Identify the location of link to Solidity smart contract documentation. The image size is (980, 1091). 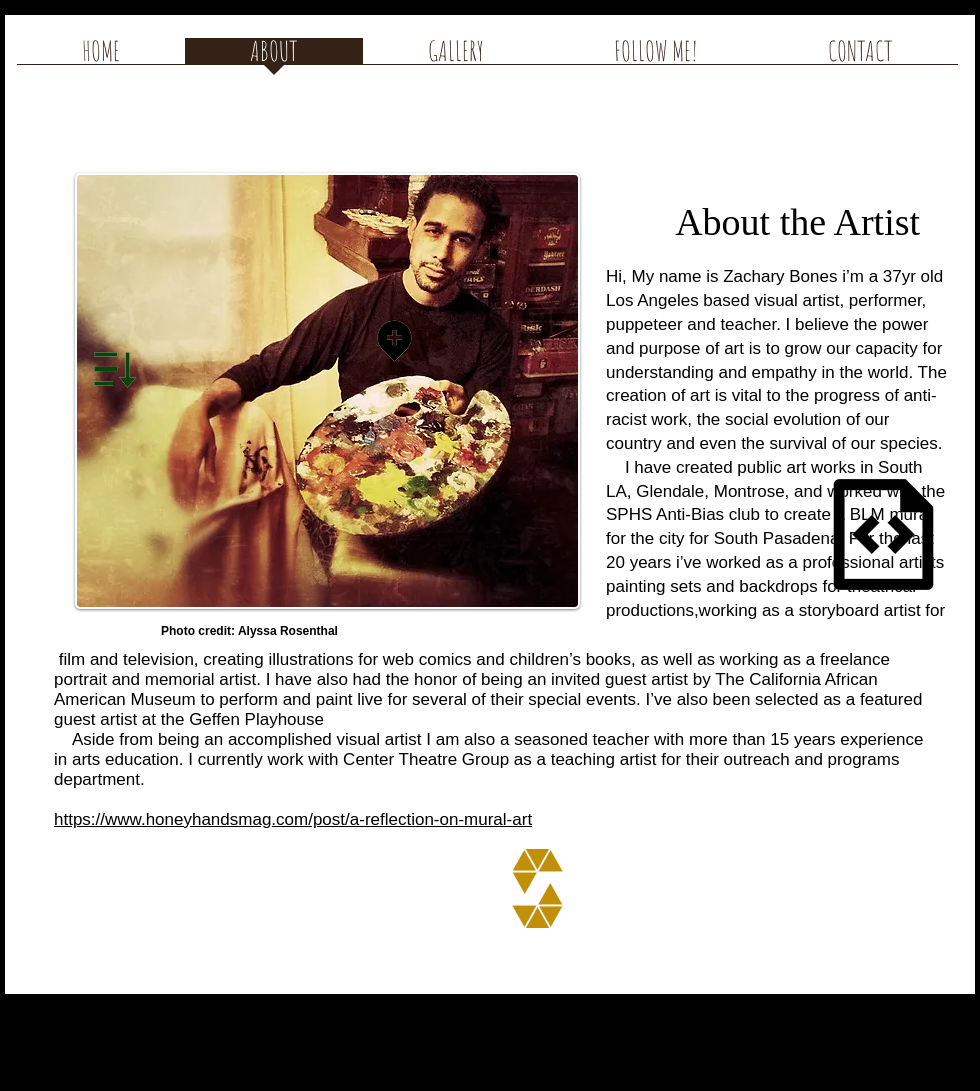
(537, 888).